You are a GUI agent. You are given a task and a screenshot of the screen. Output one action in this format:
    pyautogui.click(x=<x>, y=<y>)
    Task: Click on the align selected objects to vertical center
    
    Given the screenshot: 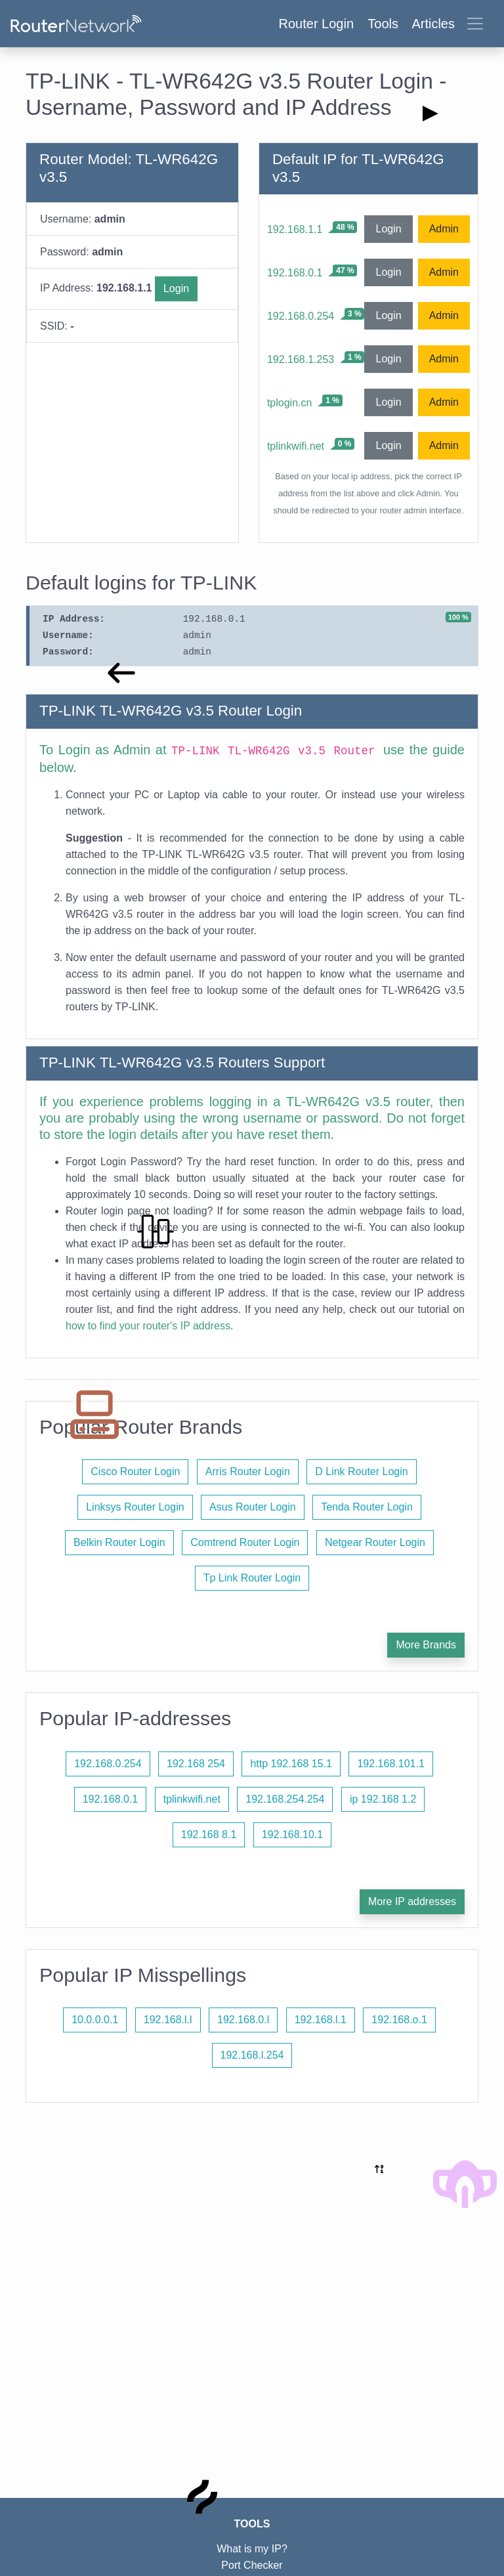 What is the action you would take?
    pyautogui.click(x=156, y=1232)
    